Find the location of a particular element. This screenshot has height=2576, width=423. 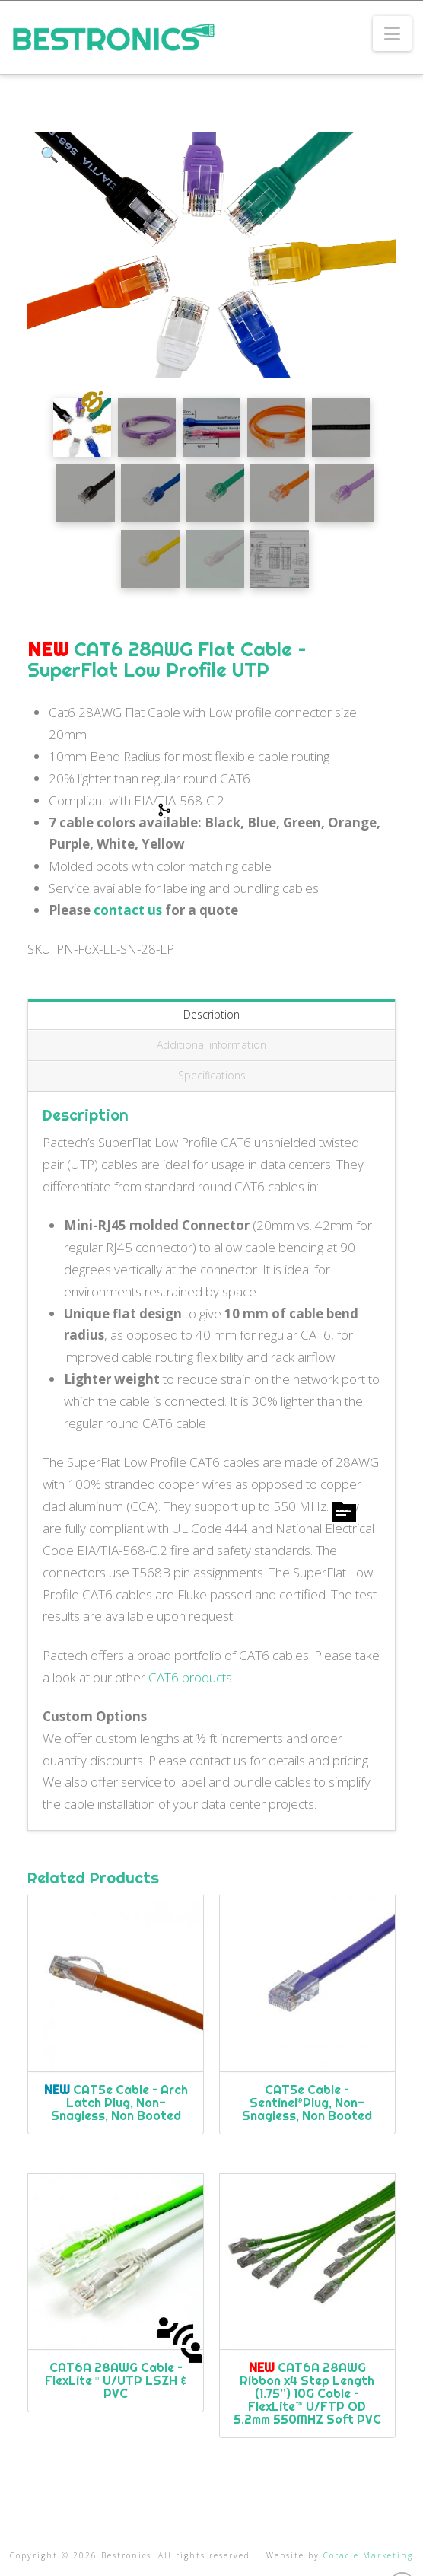

access topic folders is located at coordinates (344, 1512).